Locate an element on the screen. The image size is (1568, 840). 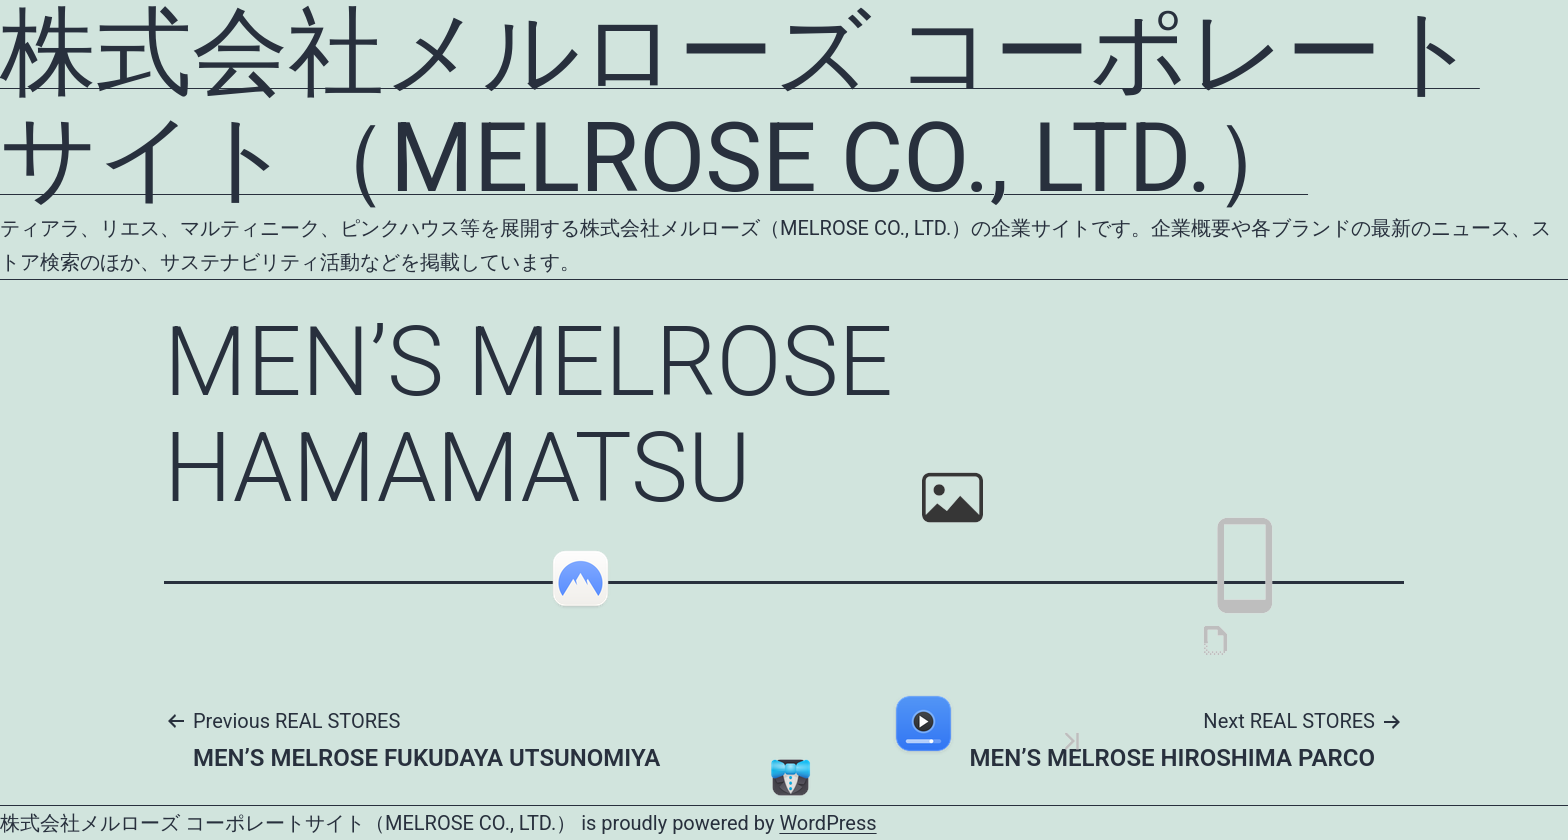
open butler app is located at coordinates (790, 777).